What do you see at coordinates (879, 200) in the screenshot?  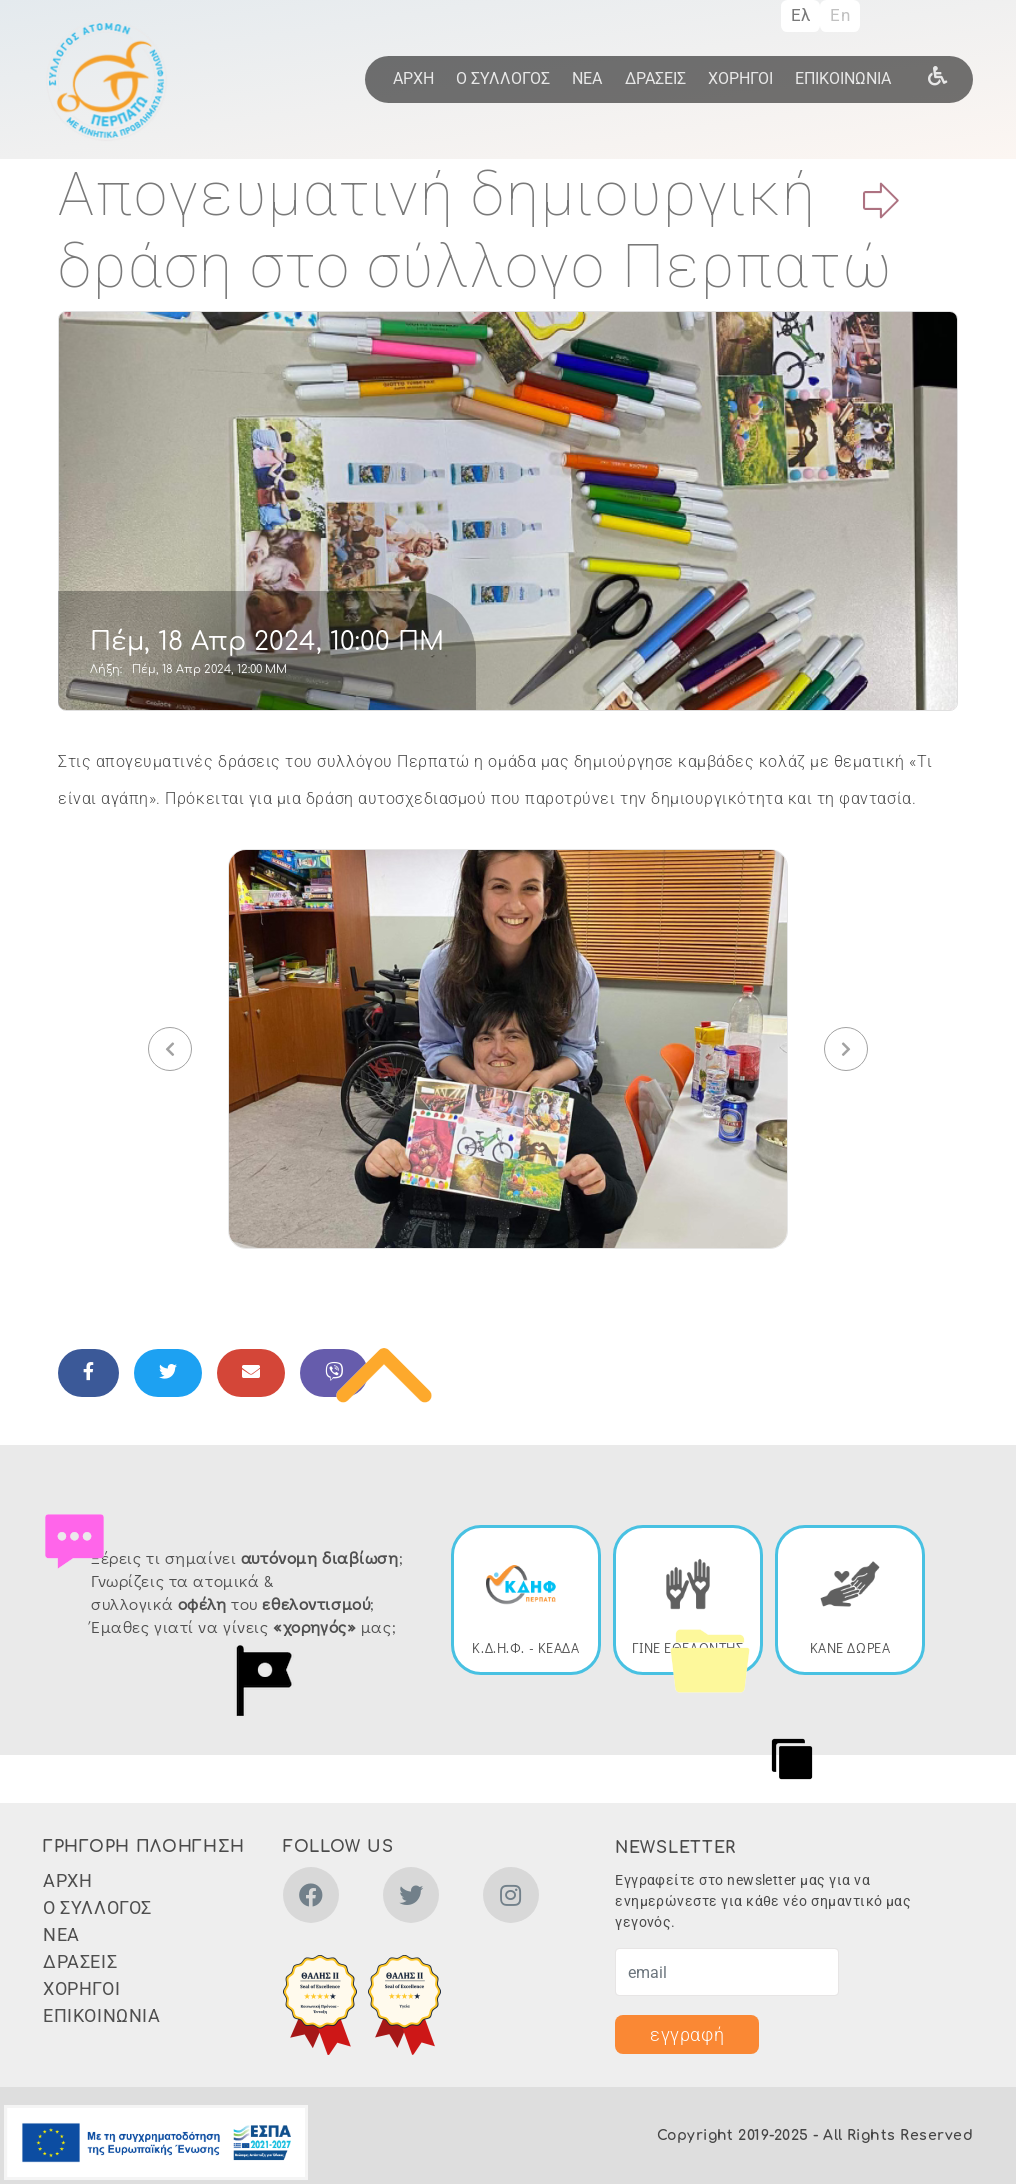 I see `go to next item or step` at bounding box center [879, 200].